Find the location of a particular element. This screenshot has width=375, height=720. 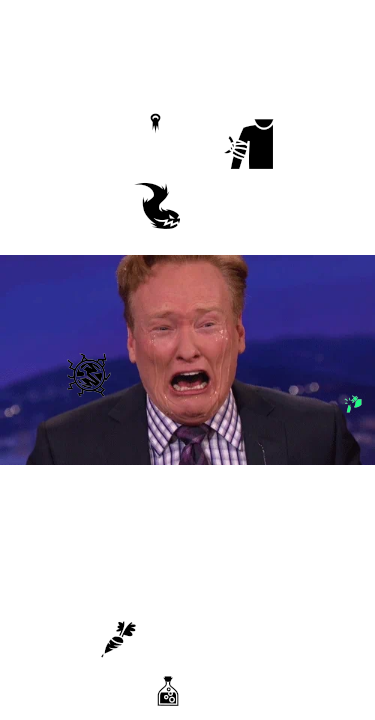

friendly fire or team damage indicator is located at coordinates (157, 206).